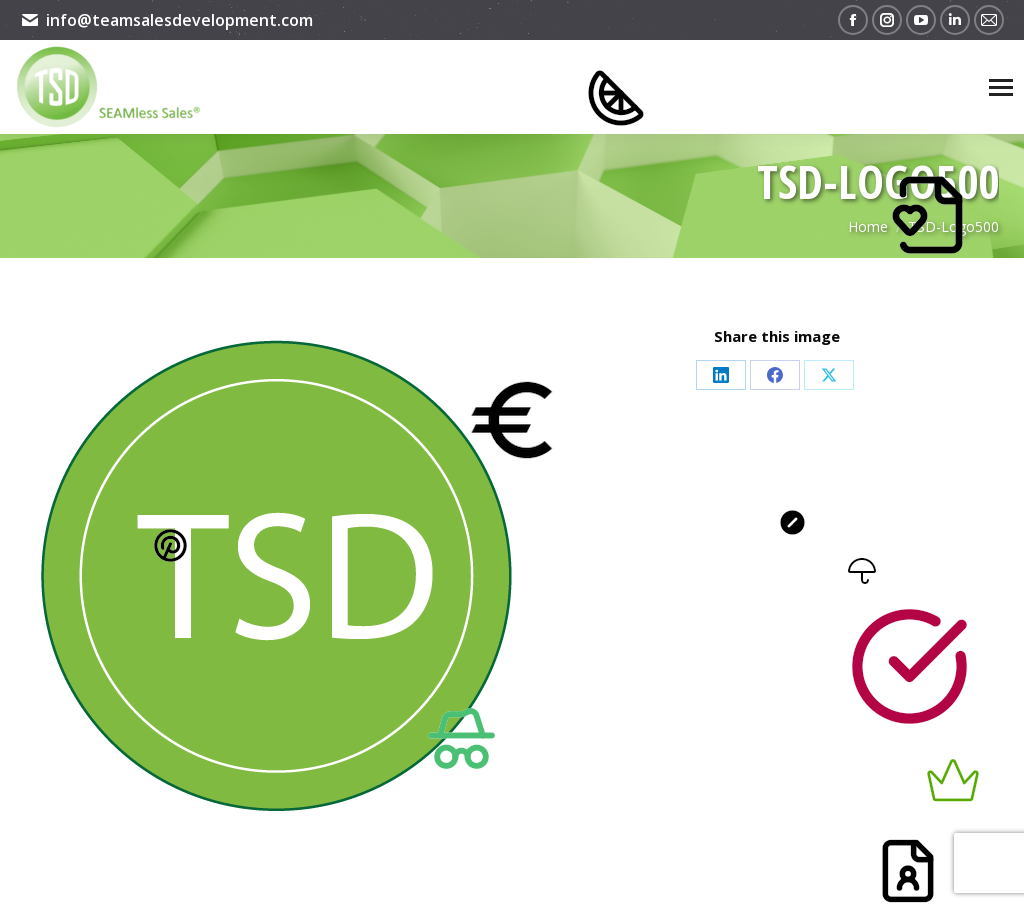 The width and height of the screenshot is (1024, 907). What do you see at coordinates (792, 522) in the screenshot?
I see `indicates a blocked or prohibited action` at bounding box center [792, 522].